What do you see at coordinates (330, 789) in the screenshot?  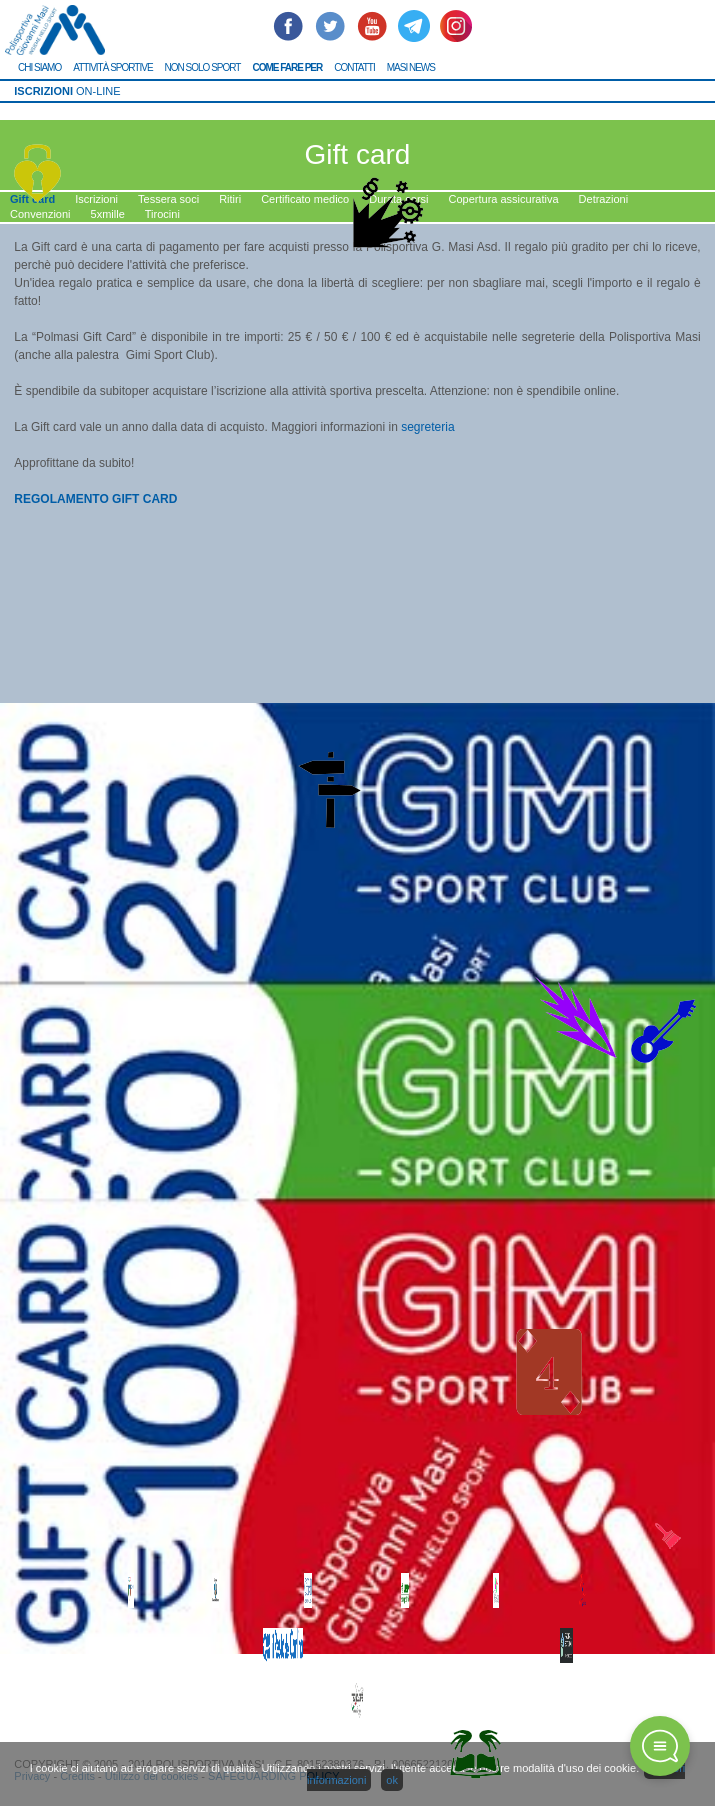 I see `navigate to different game areas or levels` at bounding box center [330, 789].